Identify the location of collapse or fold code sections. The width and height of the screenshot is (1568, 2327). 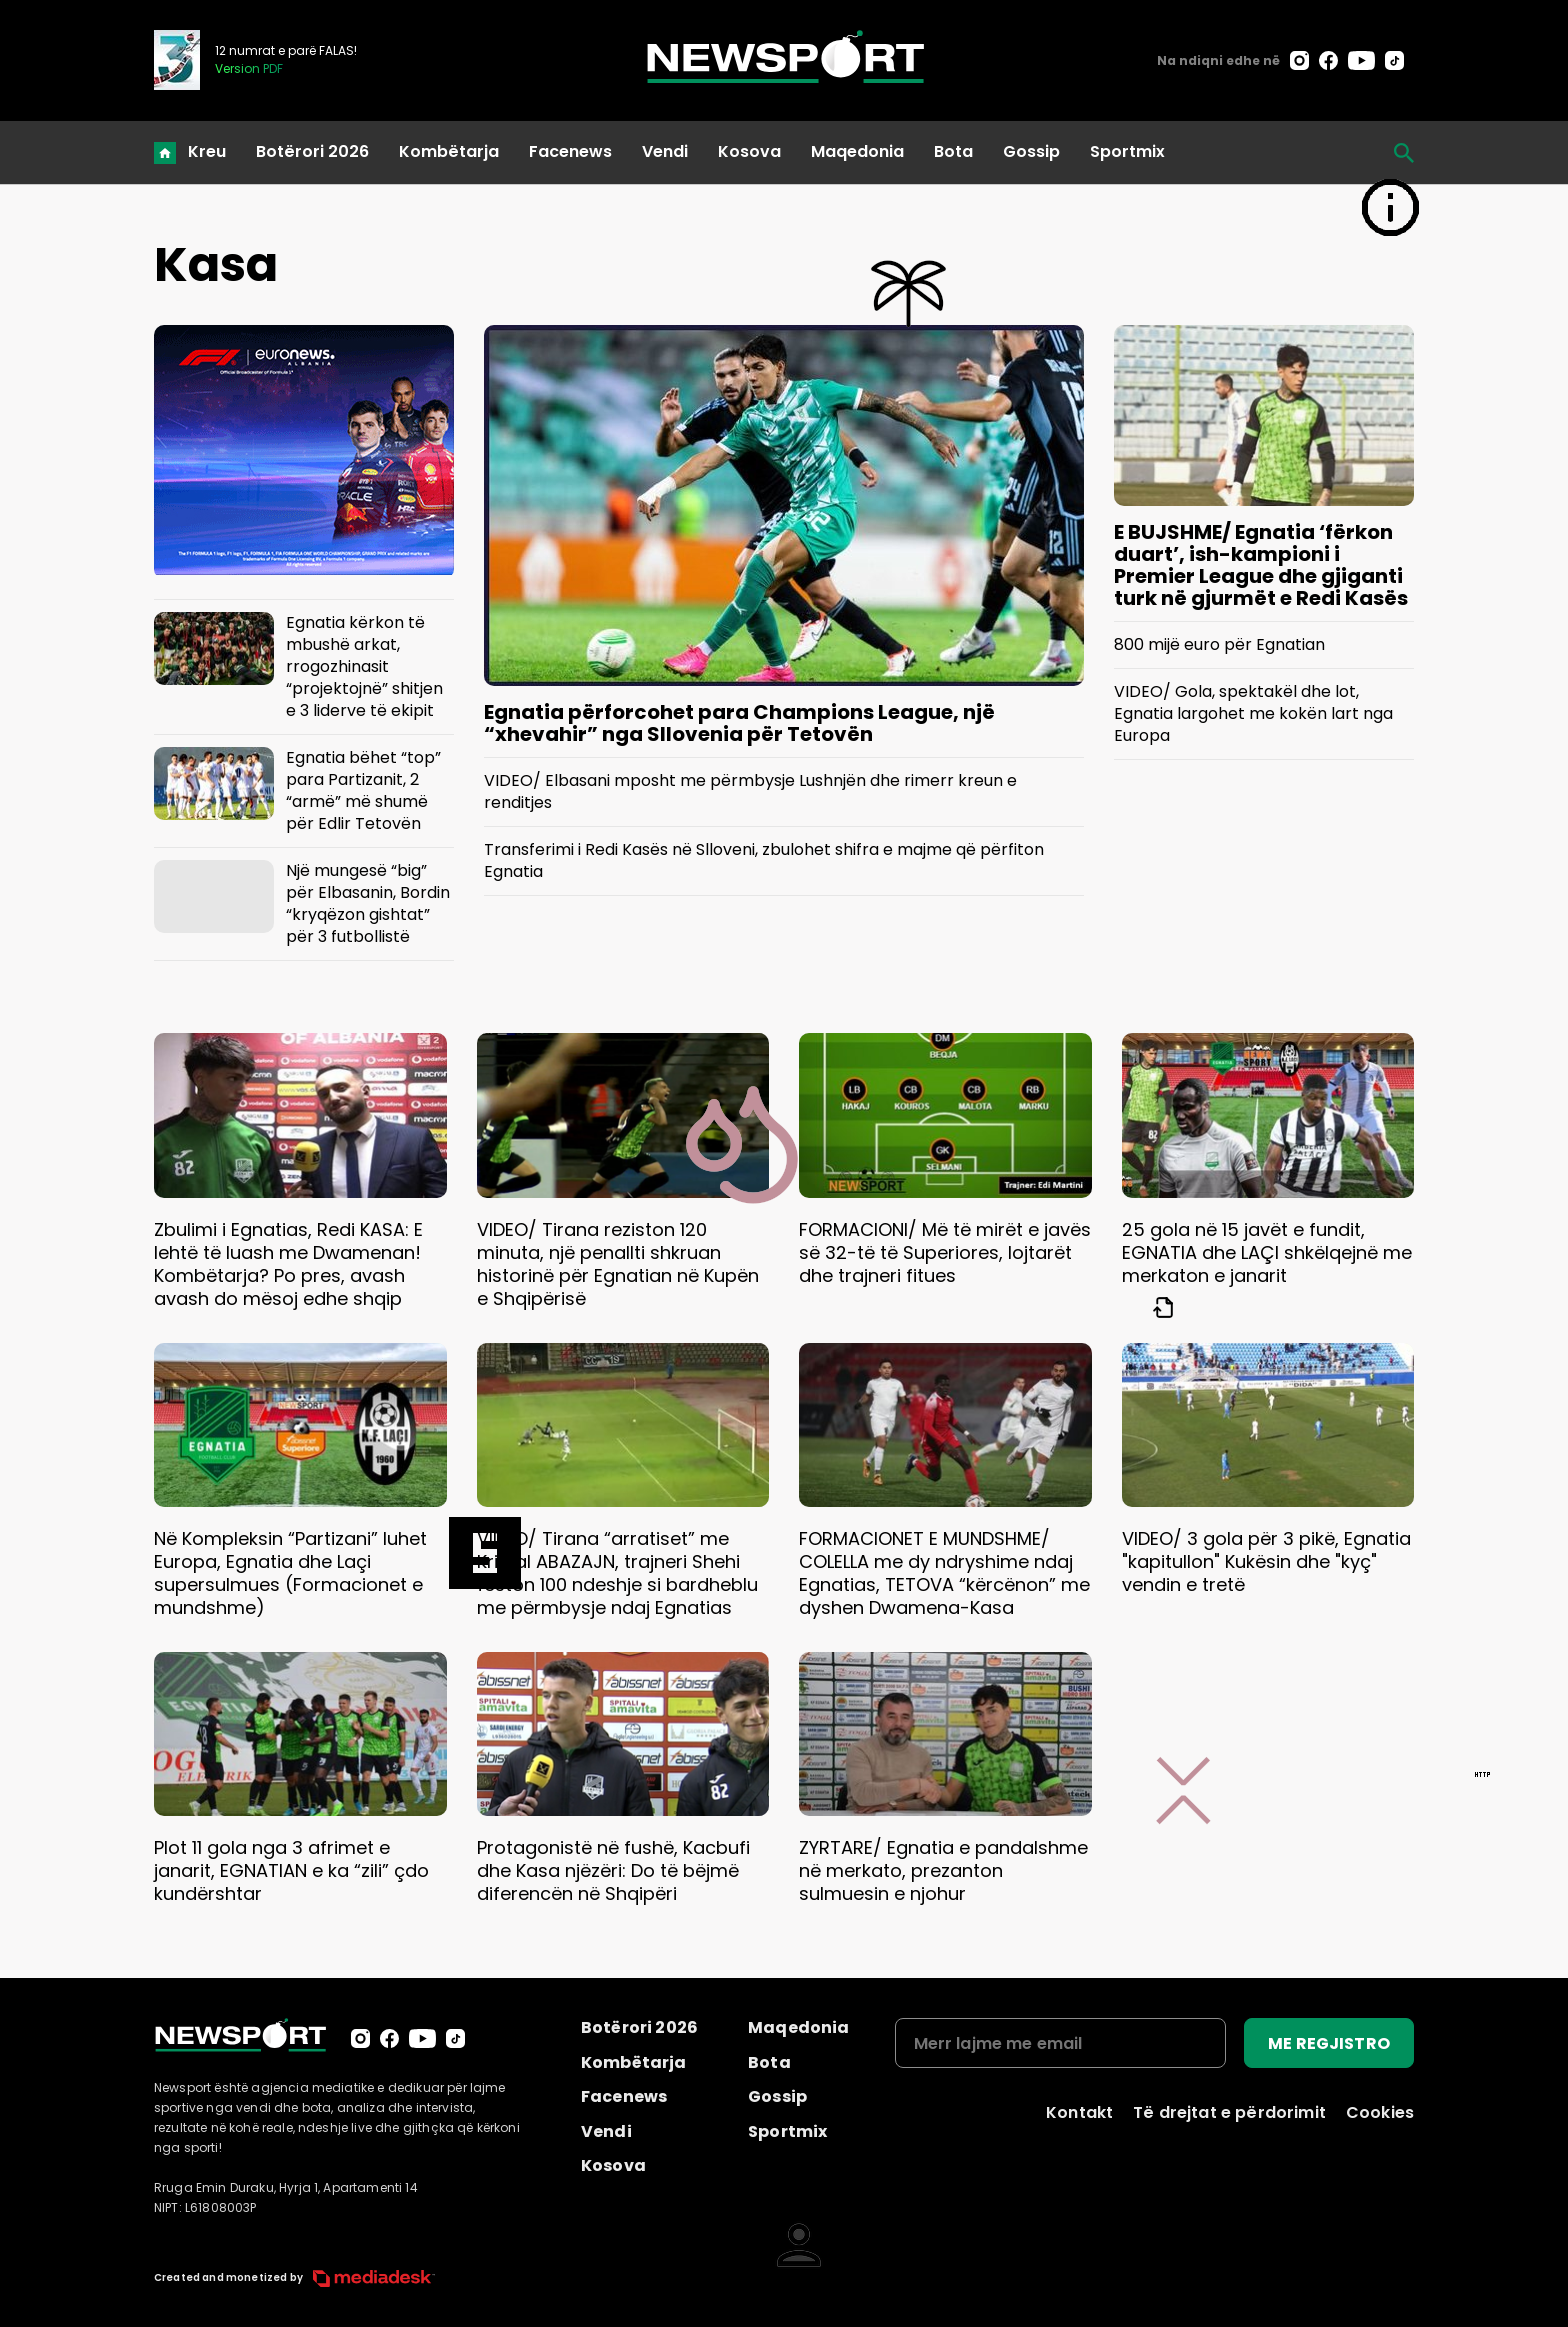
(1183, 1789).